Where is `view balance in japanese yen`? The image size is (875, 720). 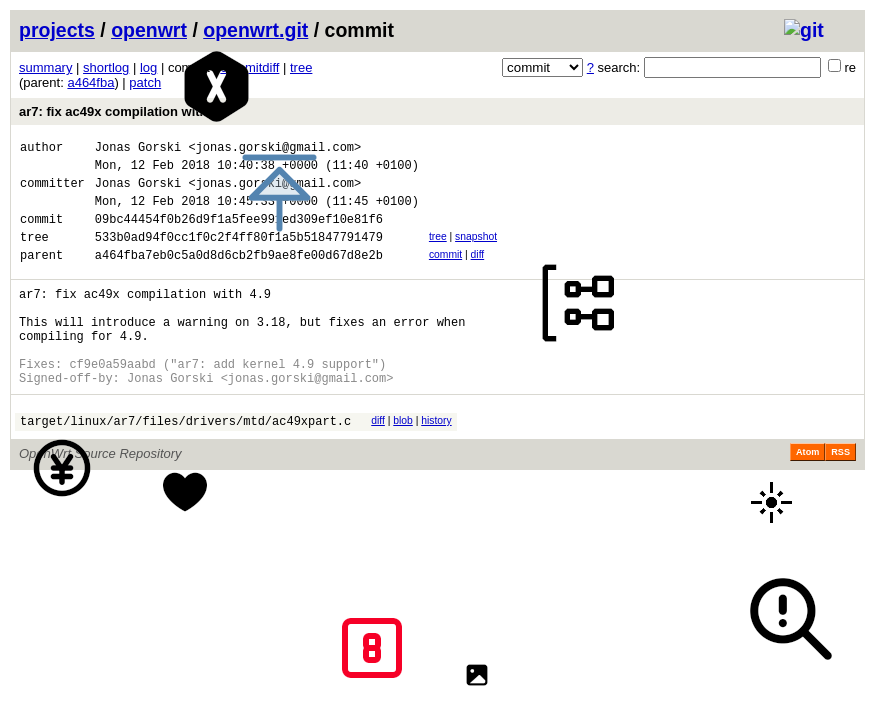 view balance in japanese yen is located at coordinates (62, 468).